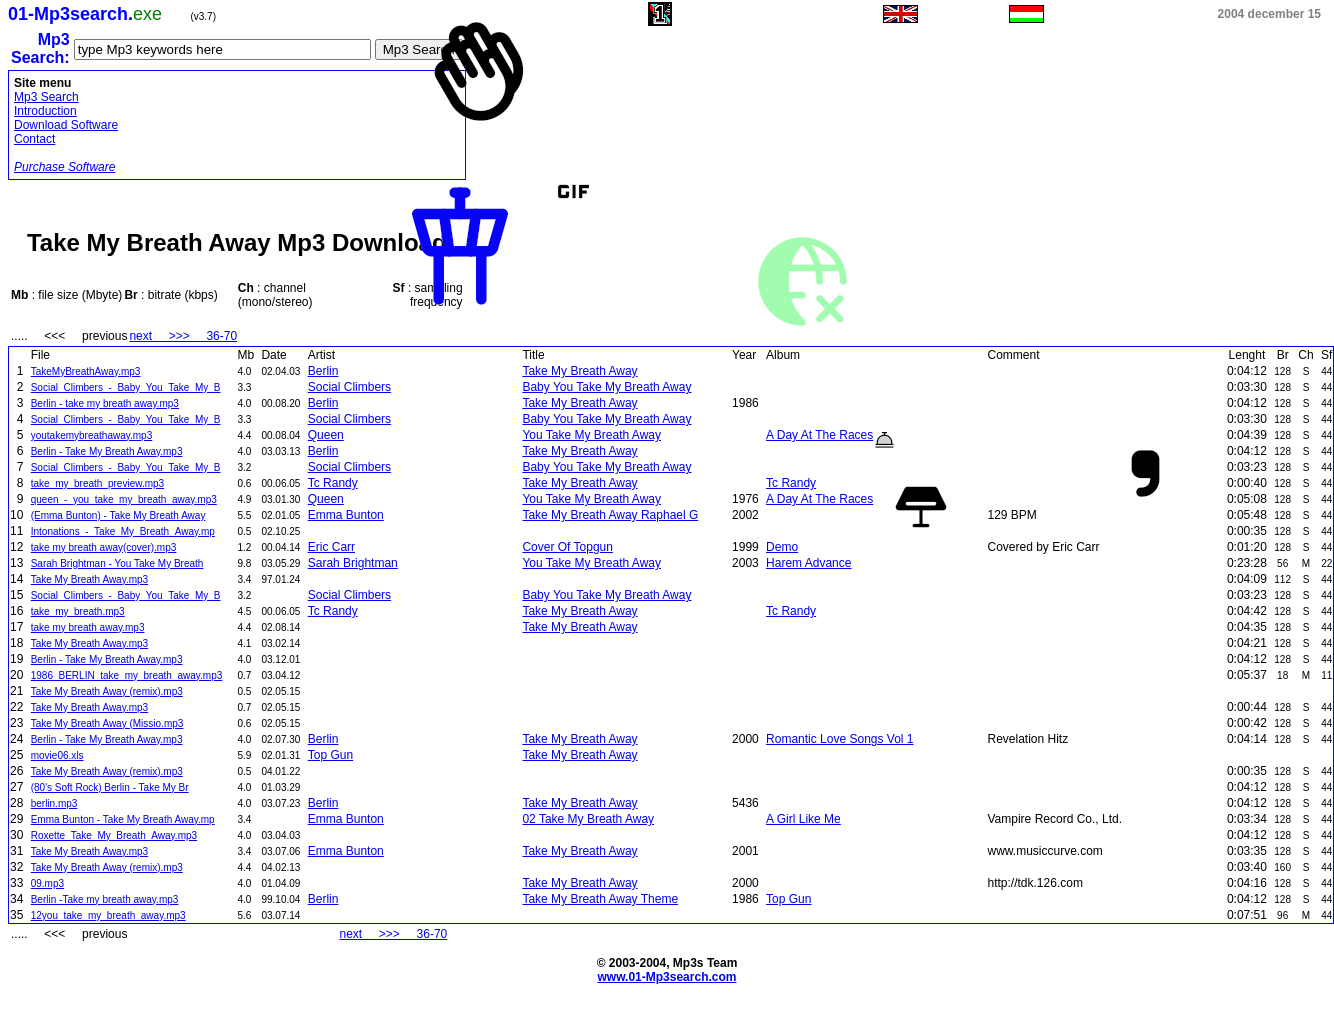  I want to click on insert a GIF into a message or post, so click(573, 191).